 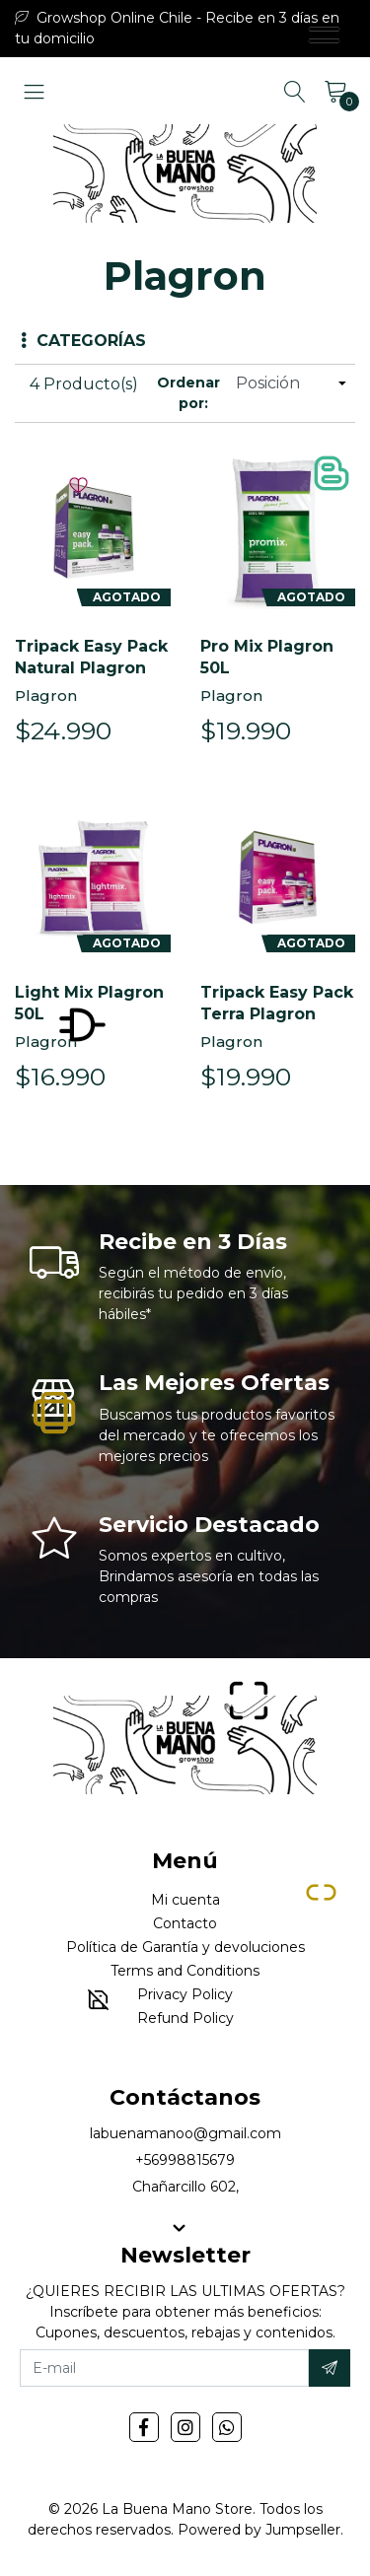 I want to click on expand to full screen mode, so click(x=249, y=1701).